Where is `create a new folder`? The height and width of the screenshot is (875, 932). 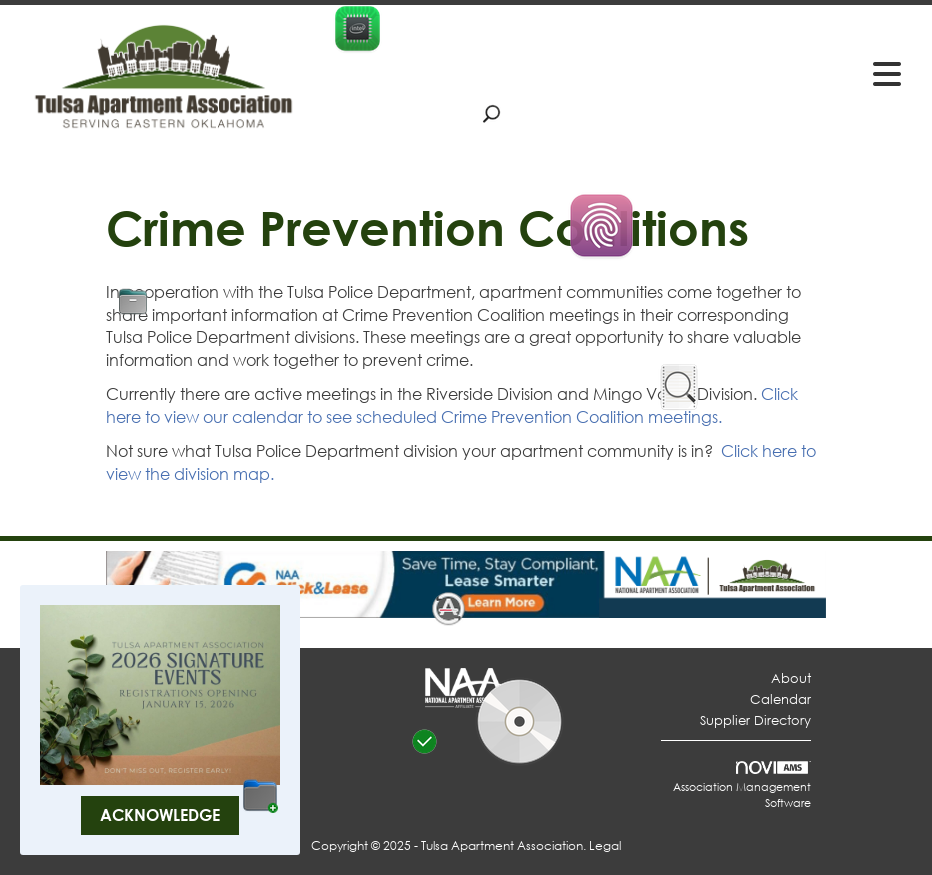
create a new folder is located at coordinates (260, 795).